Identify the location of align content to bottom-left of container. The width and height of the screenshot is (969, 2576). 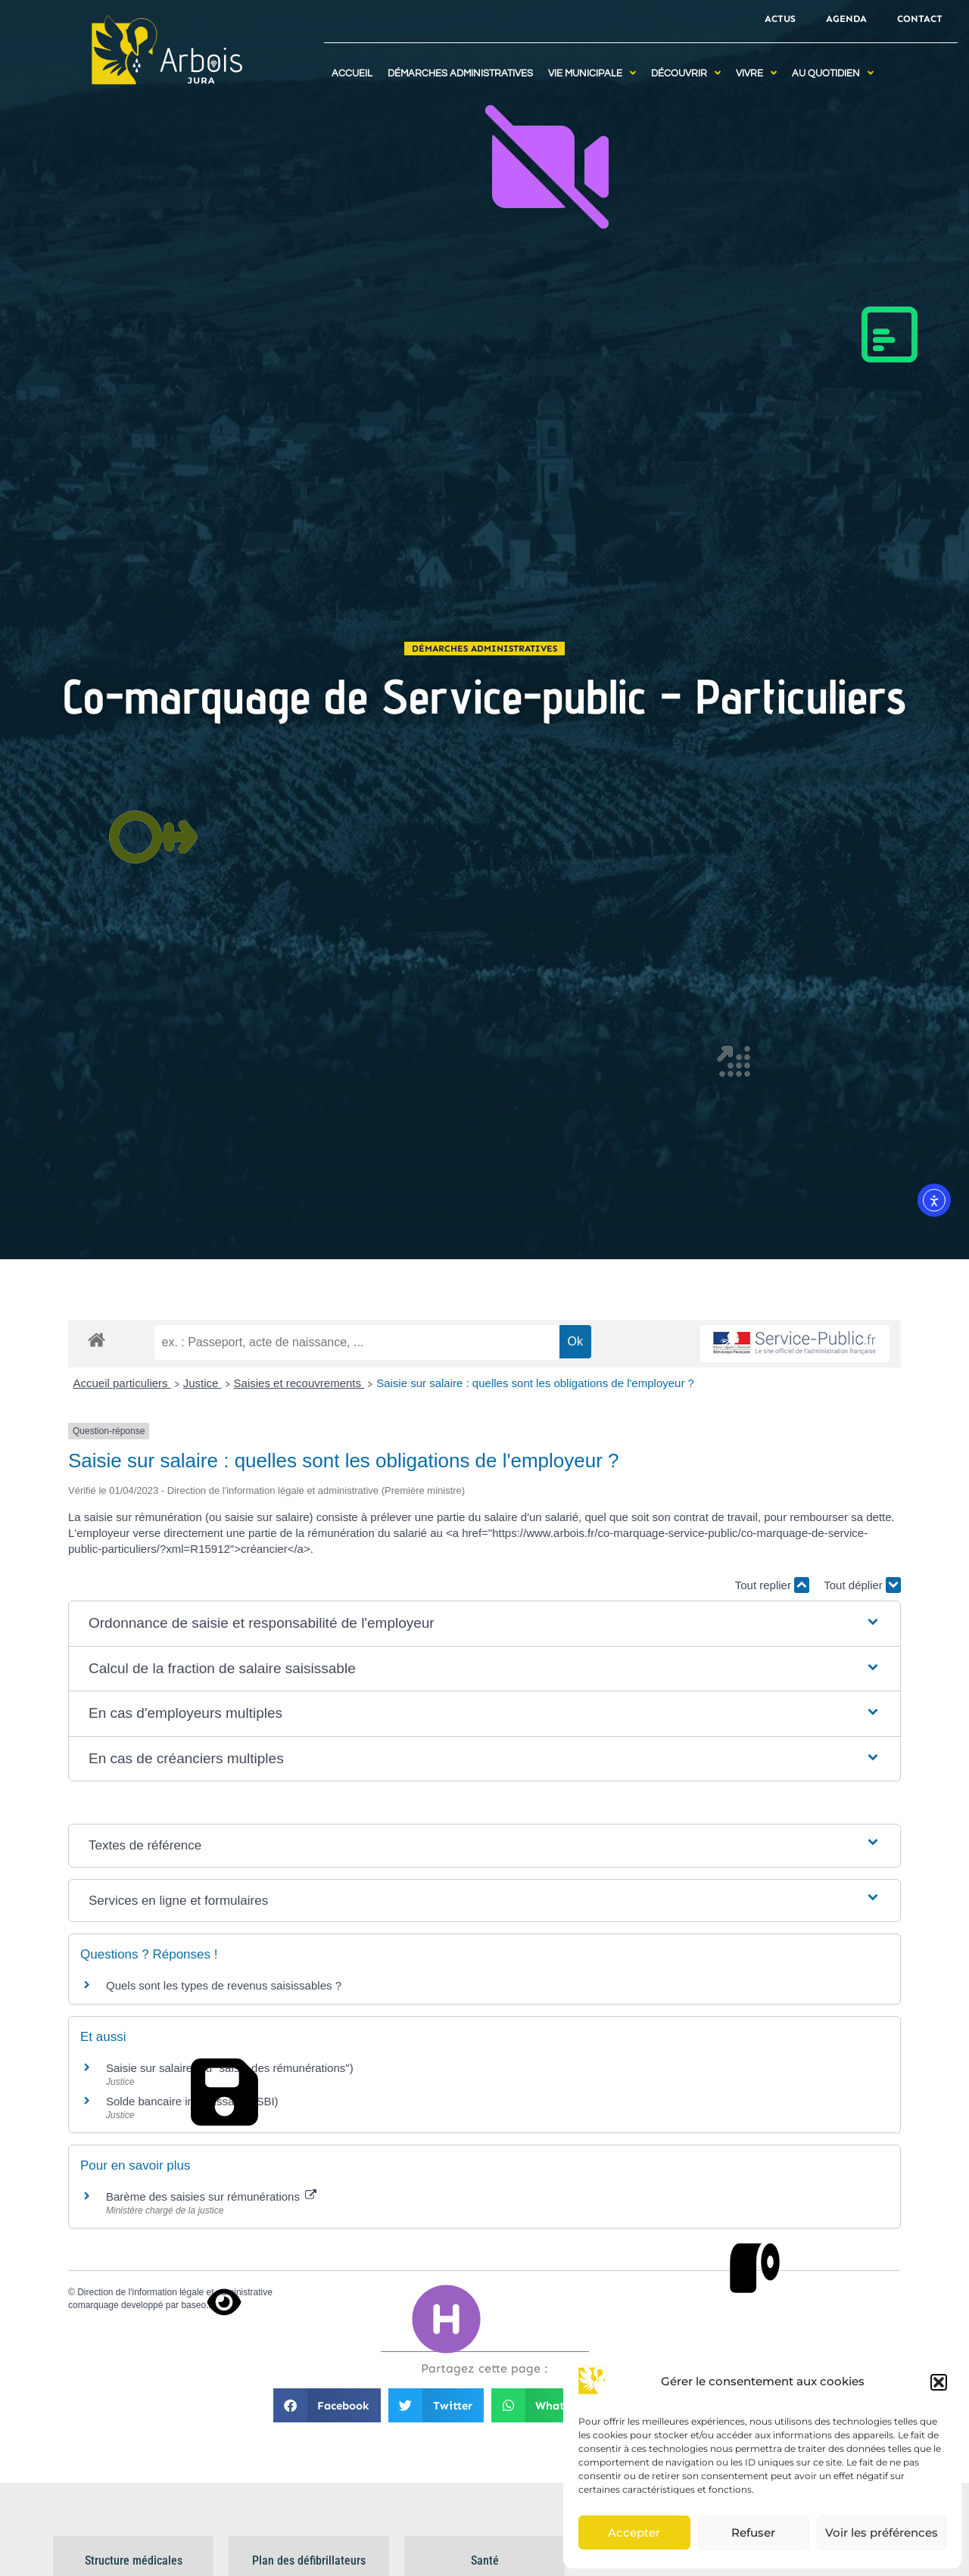
(890, 334).